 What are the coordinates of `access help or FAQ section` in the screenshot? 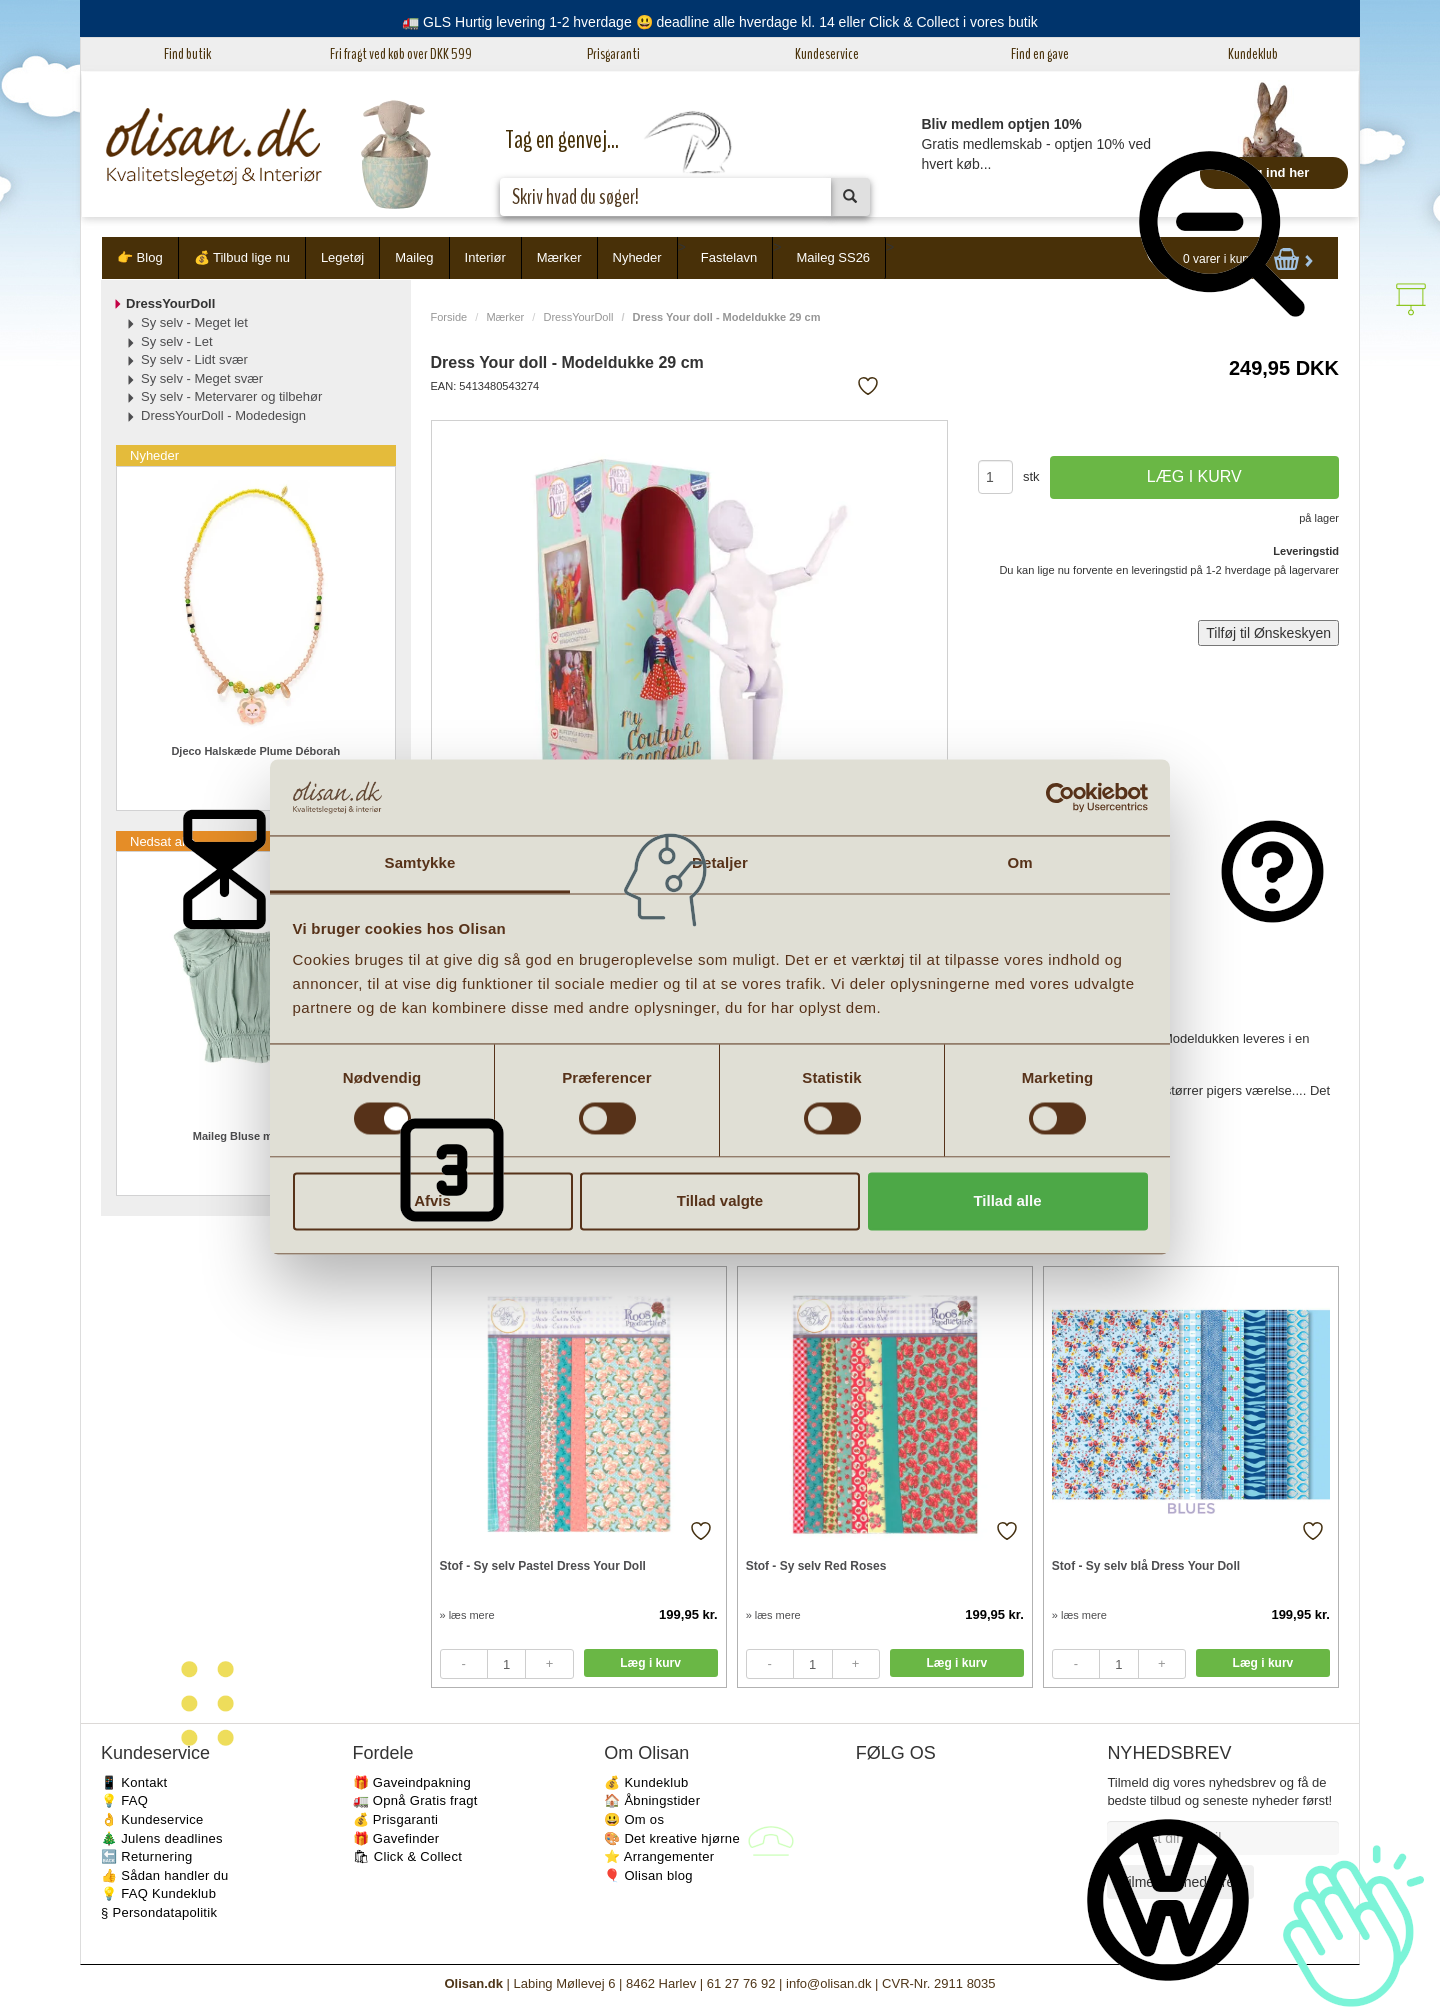 It's located at (1272, 871).